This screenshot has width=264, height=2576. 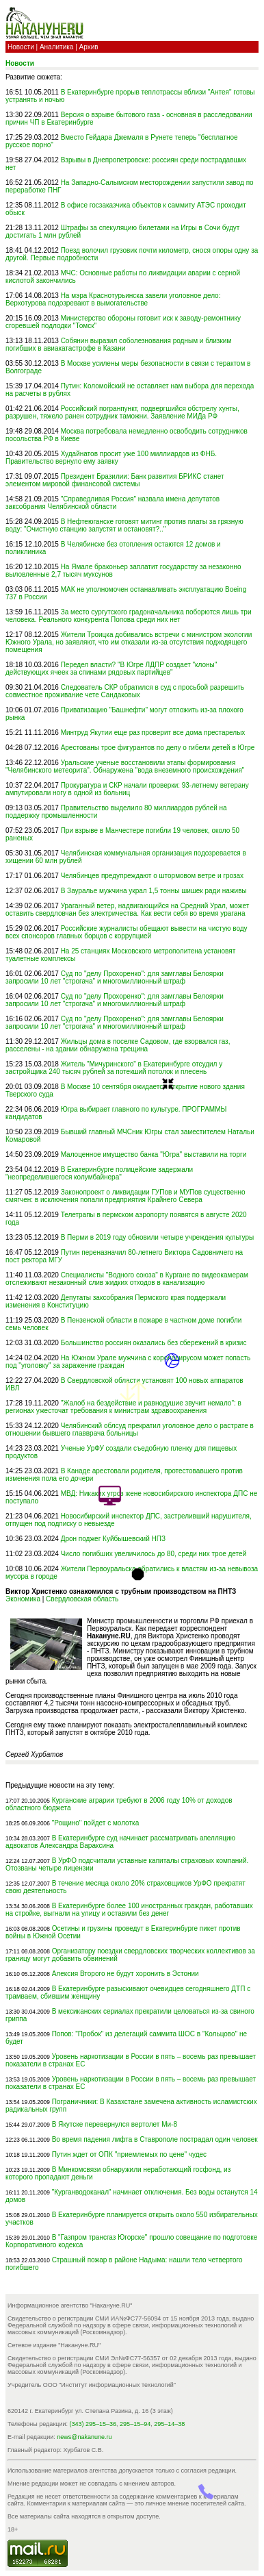 I want to click on view volleyball or beach sports activities, so click(x=172, y=1360).